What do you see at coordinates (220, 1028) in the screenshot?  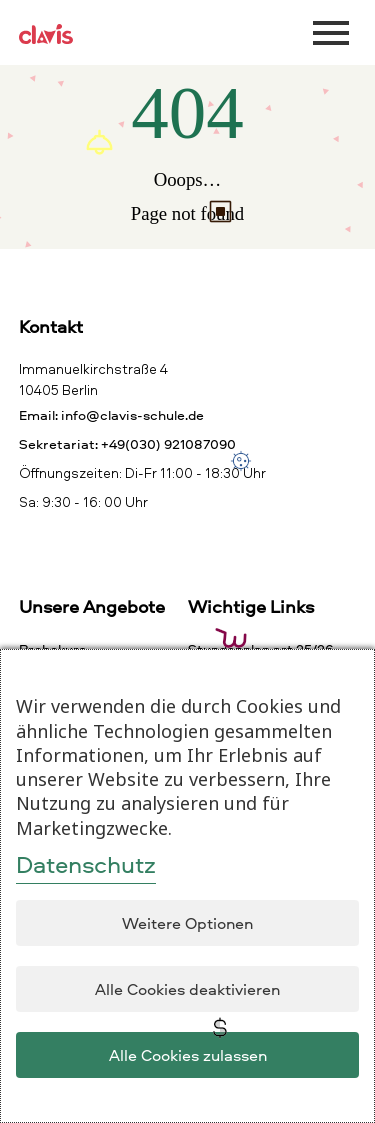 I see `view pricing or payment options` at bounding box center [220, 1028].